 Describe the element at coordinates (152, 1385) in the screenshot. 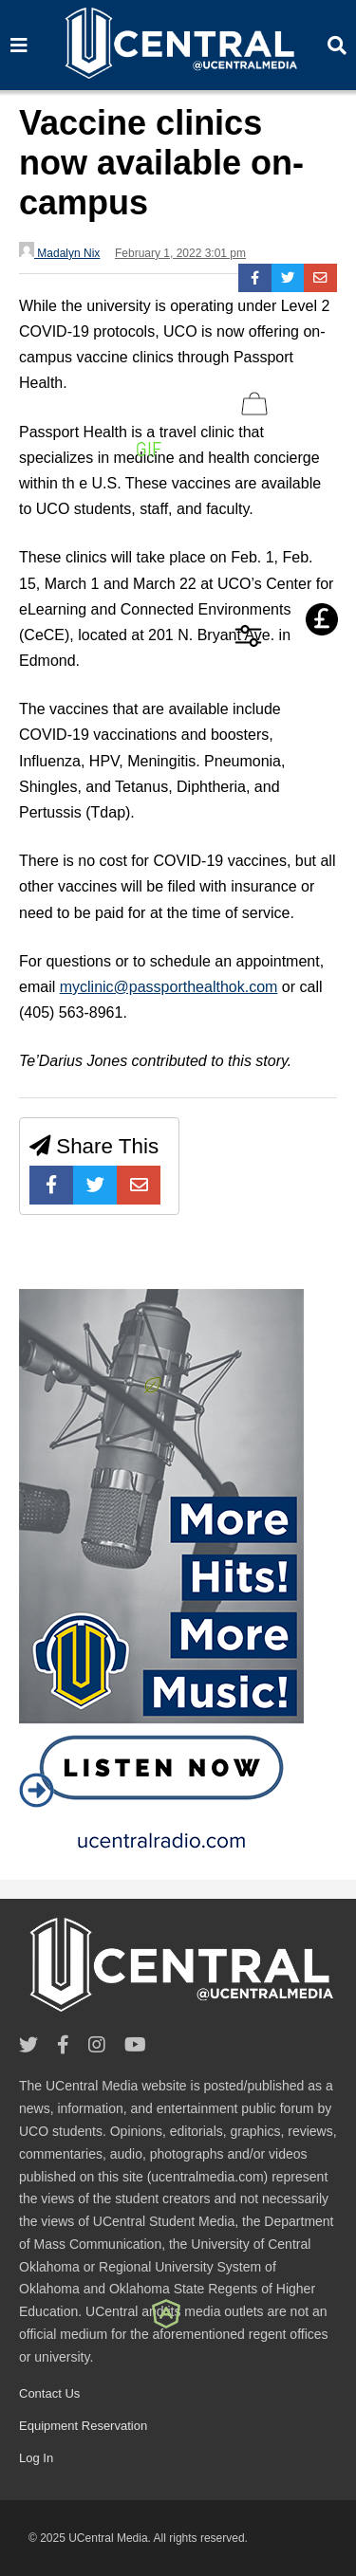

I see `eco-friendly or sustainable option` at that location.